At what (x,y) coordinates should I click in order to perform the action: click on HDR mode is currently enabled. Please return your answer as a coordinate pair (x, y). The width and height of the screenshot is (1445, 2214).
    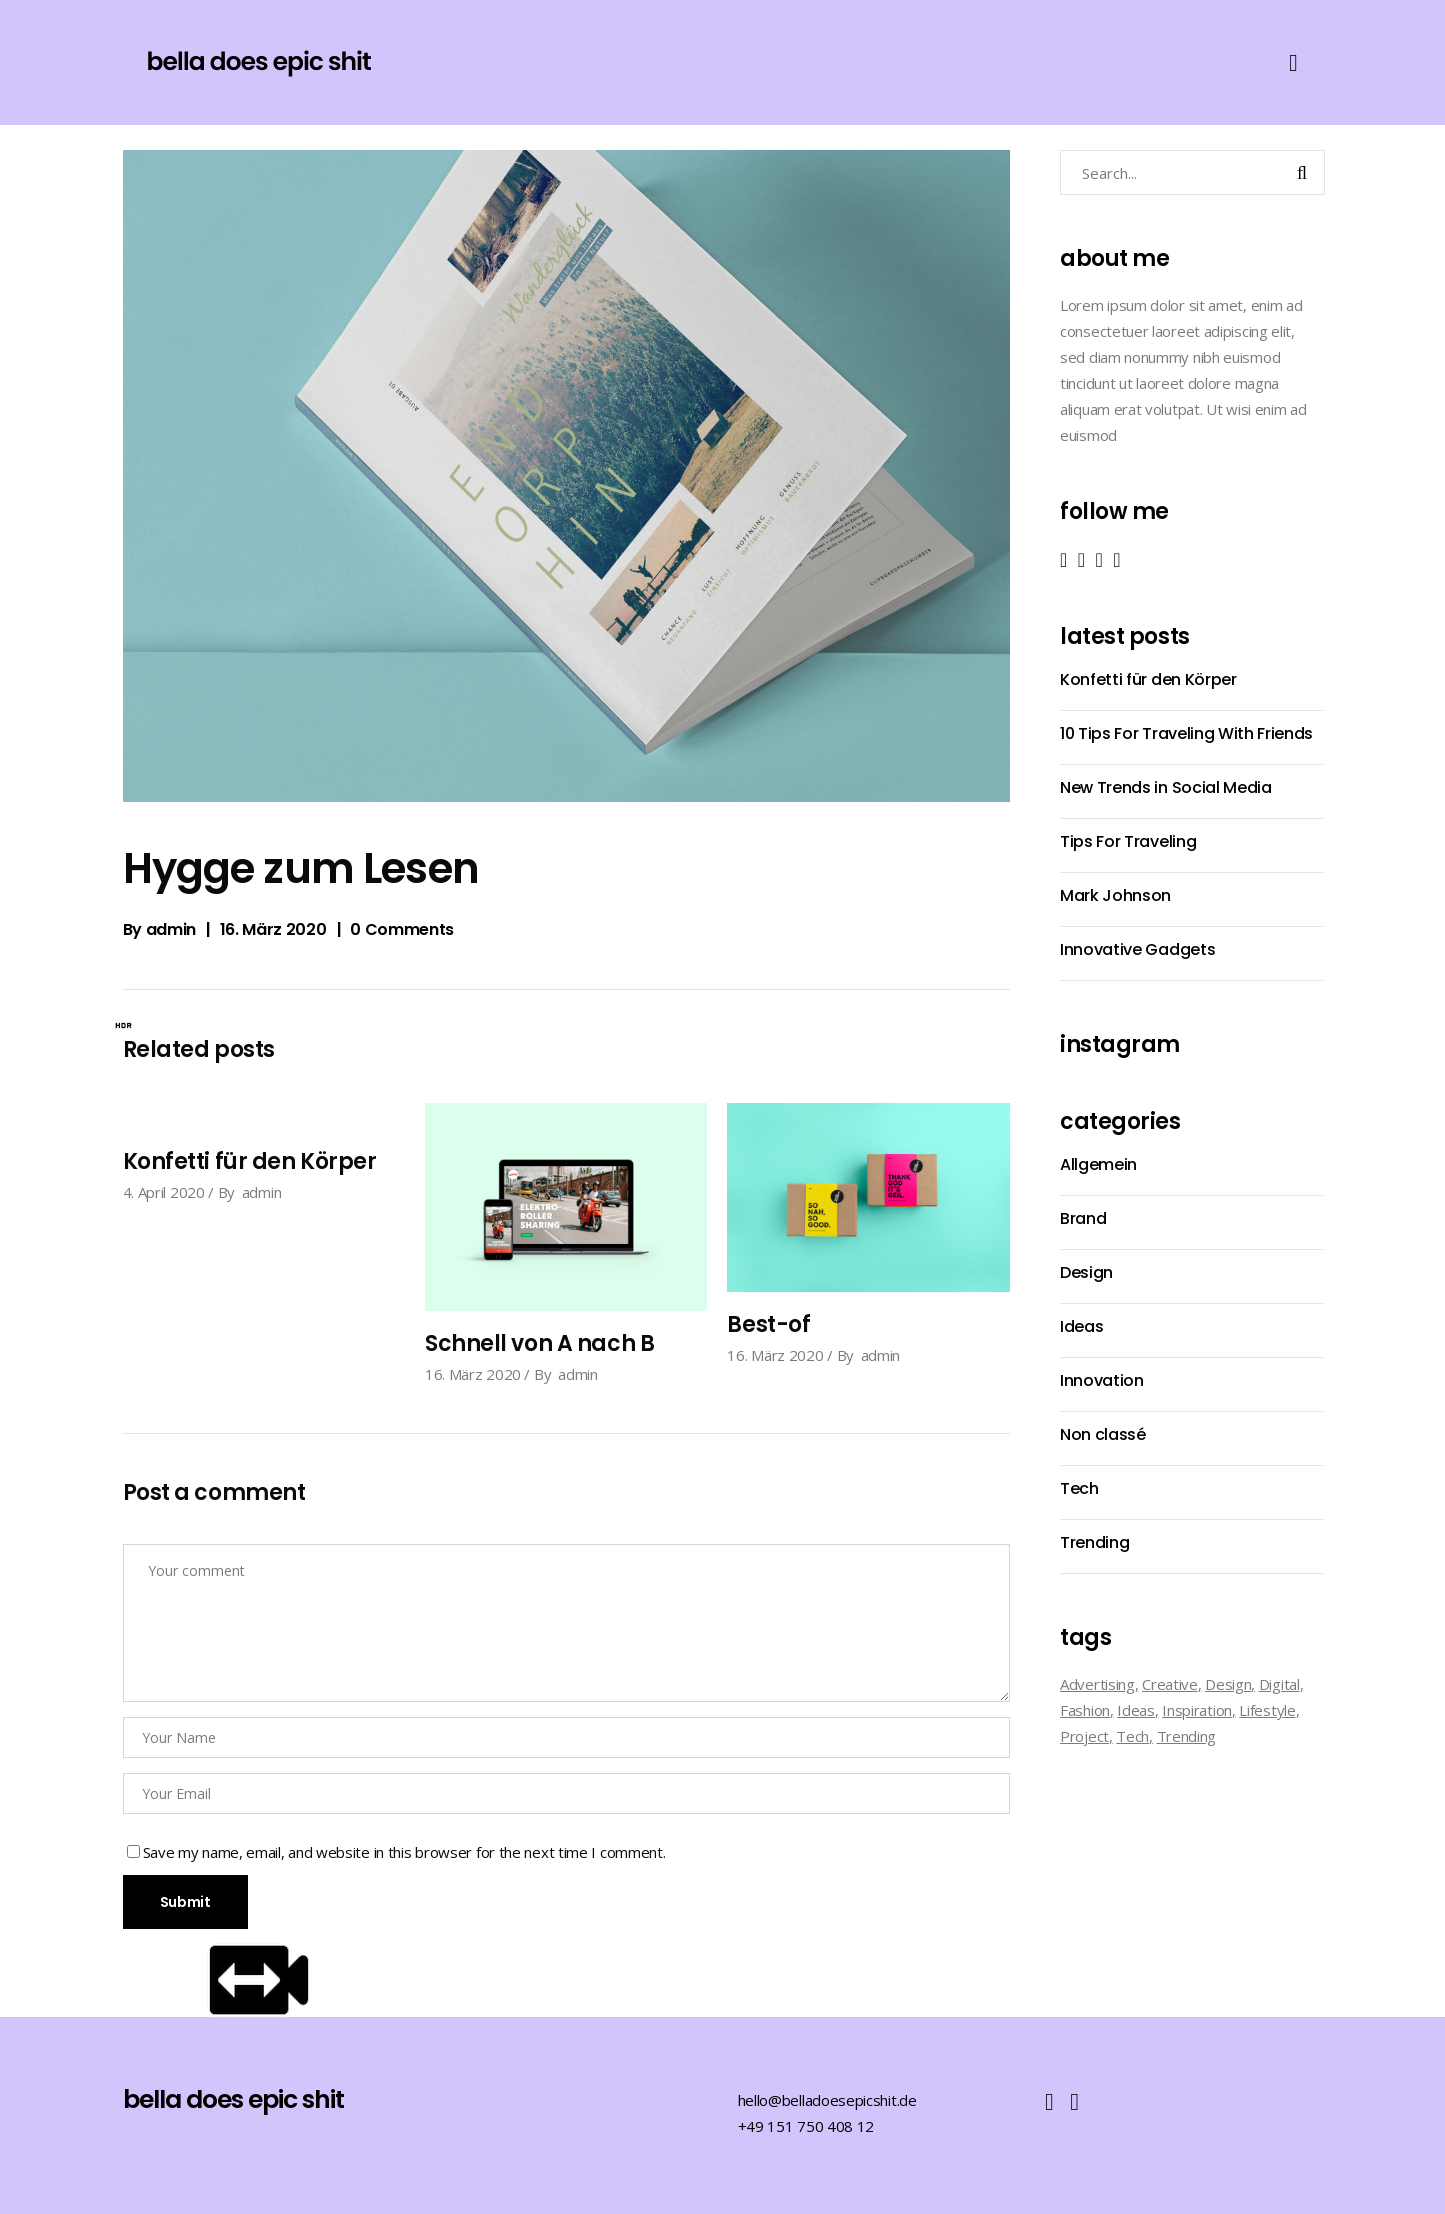
    Looking at the image, I should click on (123, 1025).